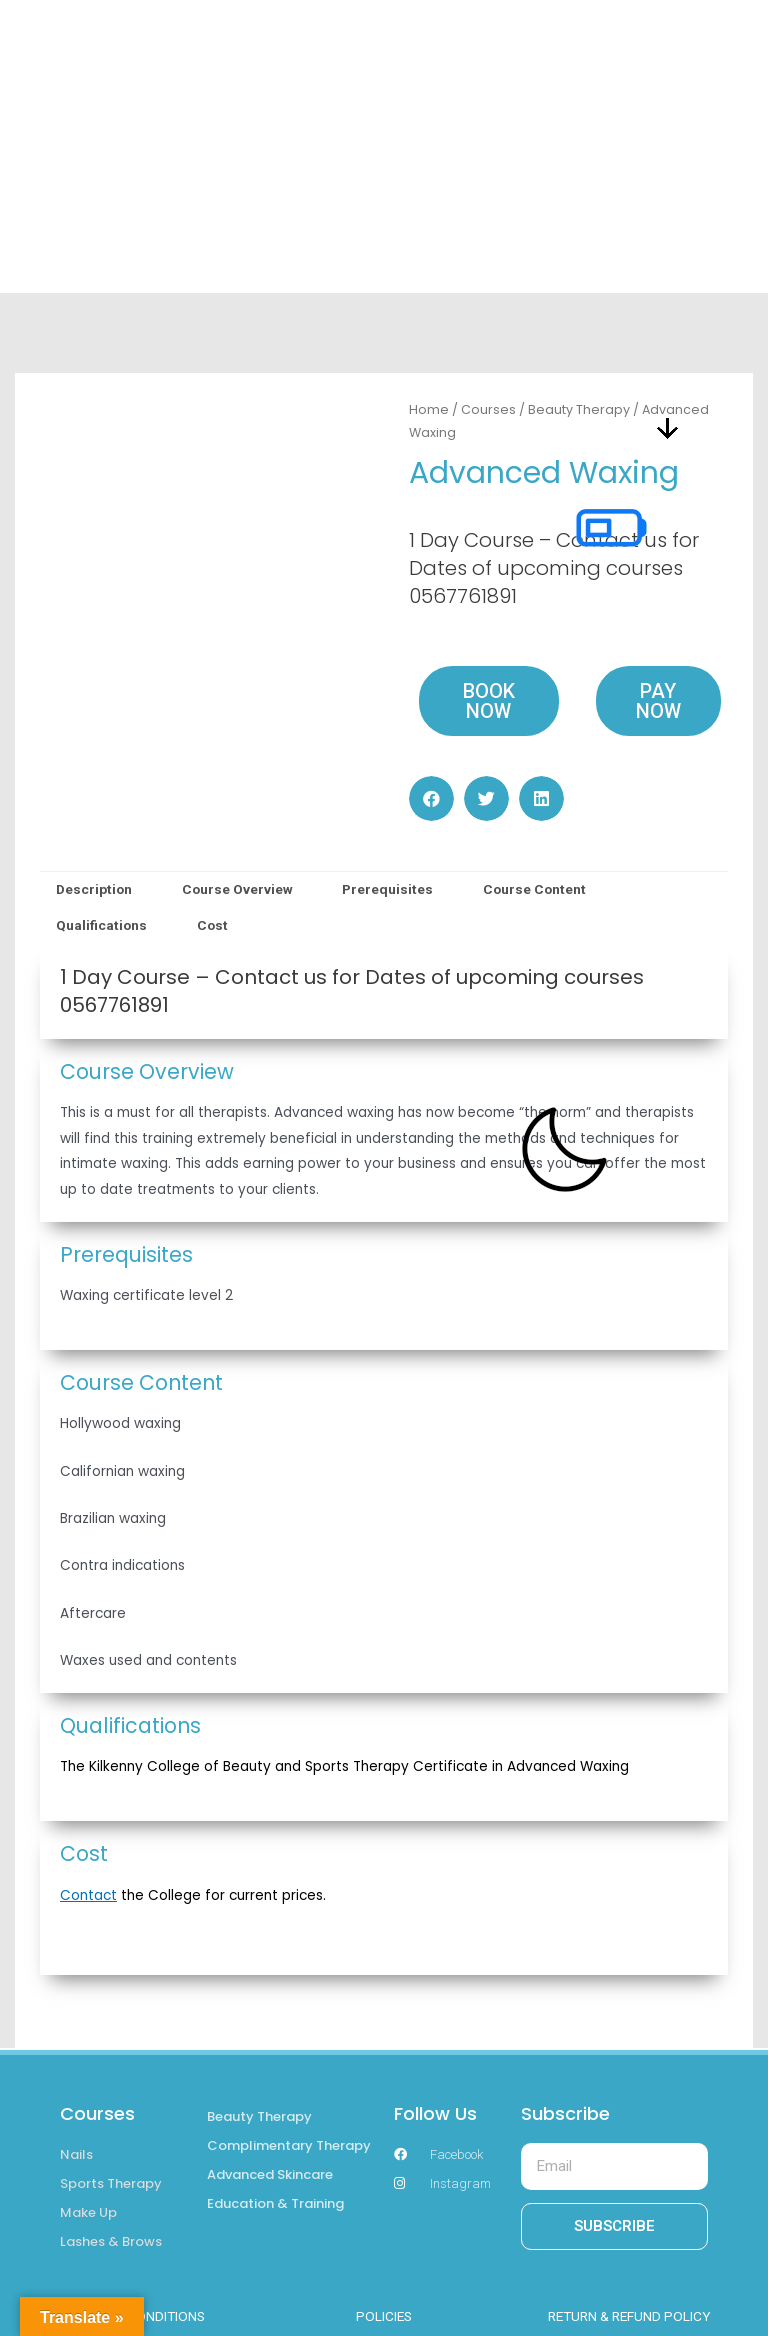  What do you see at coordinates (611, 525) in the screenshot?
I see `indicates battery at 50% charge level` at bounding box center [611, 525].